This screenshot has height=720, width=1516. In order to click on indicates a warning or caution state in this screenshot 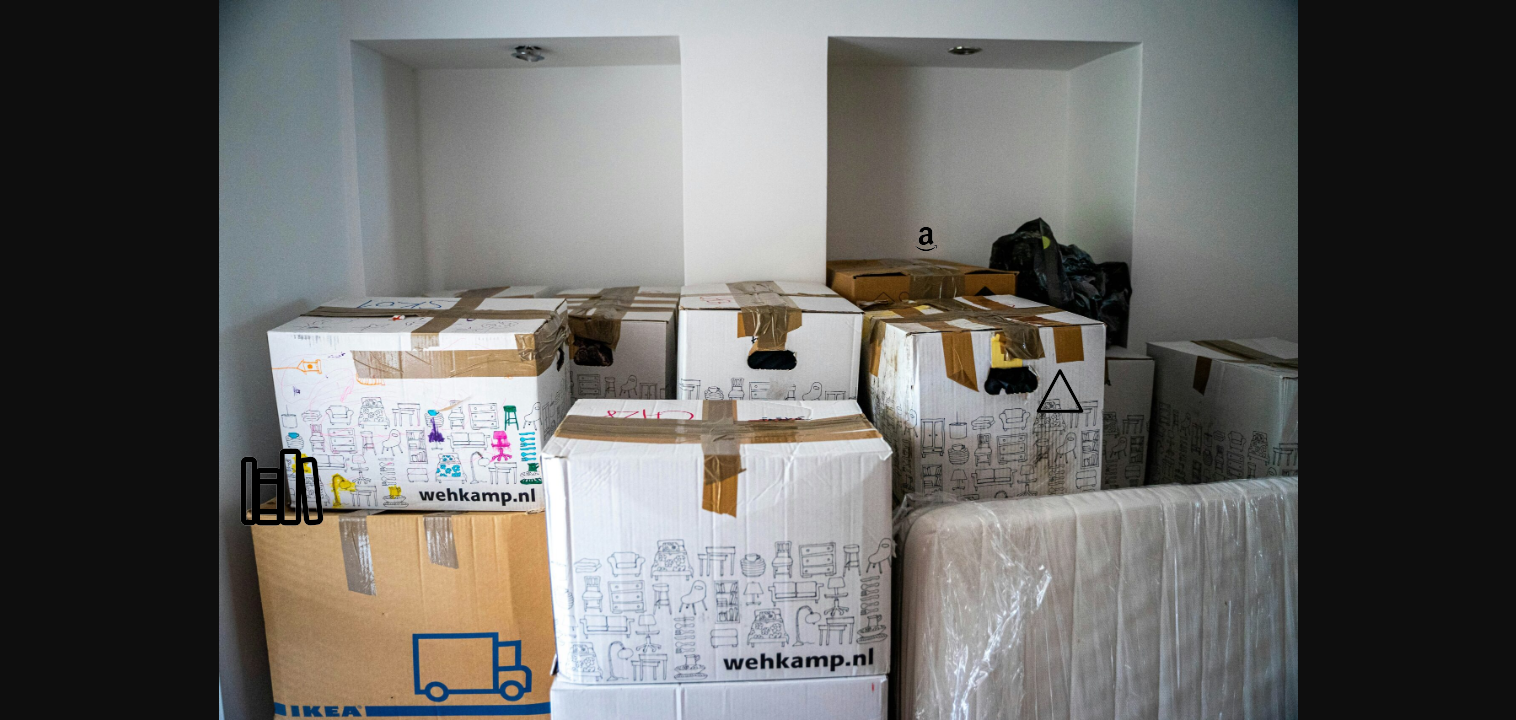, I will do `click(1060, 391)`.